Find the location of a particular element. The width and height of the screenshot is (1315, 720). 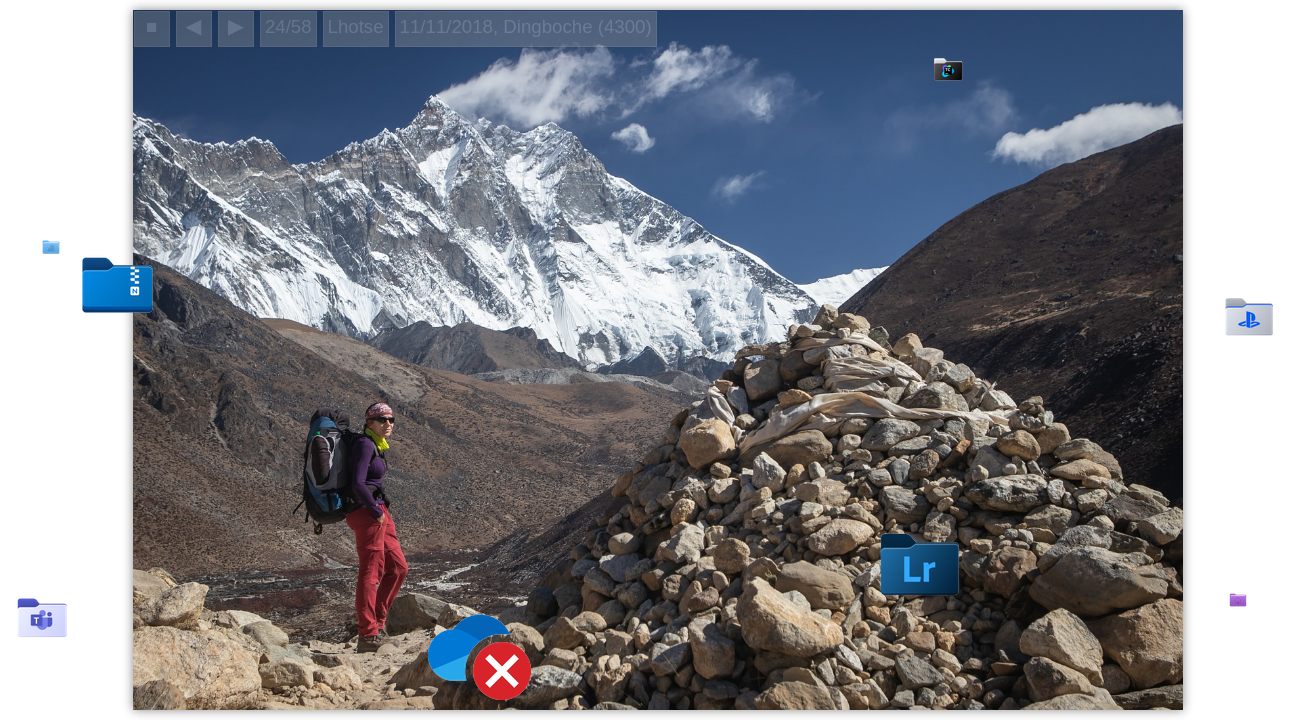

open JetBrains TeamCity project folder is located at coordinates (948, 70).